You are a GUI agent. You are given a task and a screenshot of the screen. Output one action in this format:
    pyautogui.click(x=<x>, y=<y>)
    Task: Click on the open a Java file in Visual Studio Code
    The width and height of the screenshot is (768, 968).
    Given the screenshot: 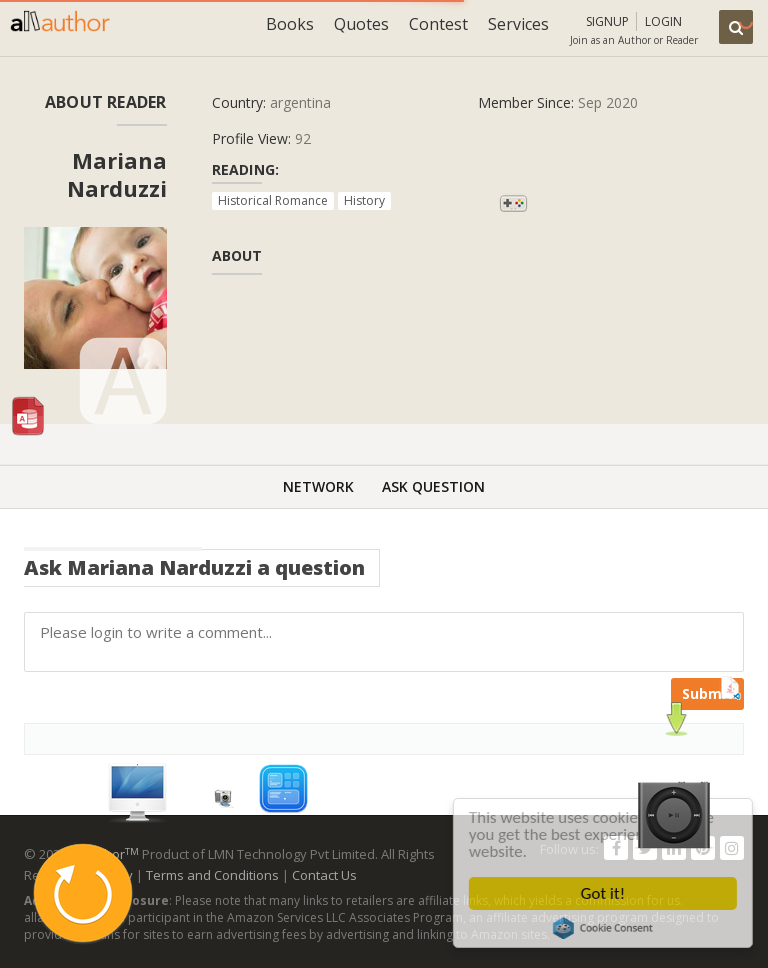 What is the action you would take?
    pyautogui.click(x=730, y=688)
    